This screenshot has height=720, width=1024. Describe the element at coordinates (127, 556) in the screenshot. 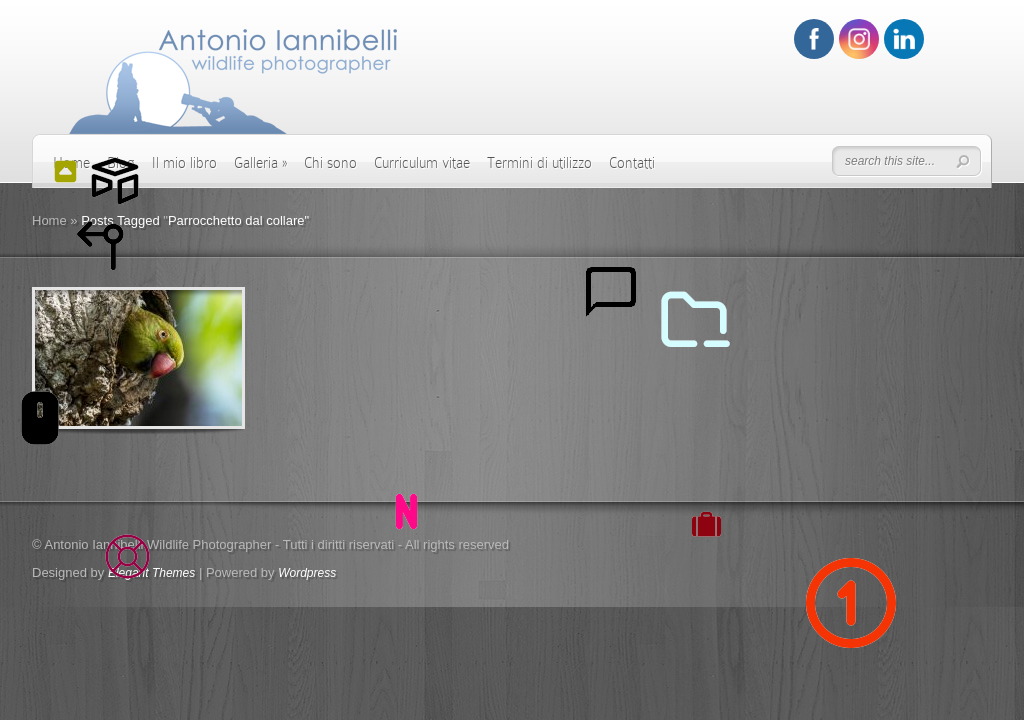

I see `access help or support` at that location.